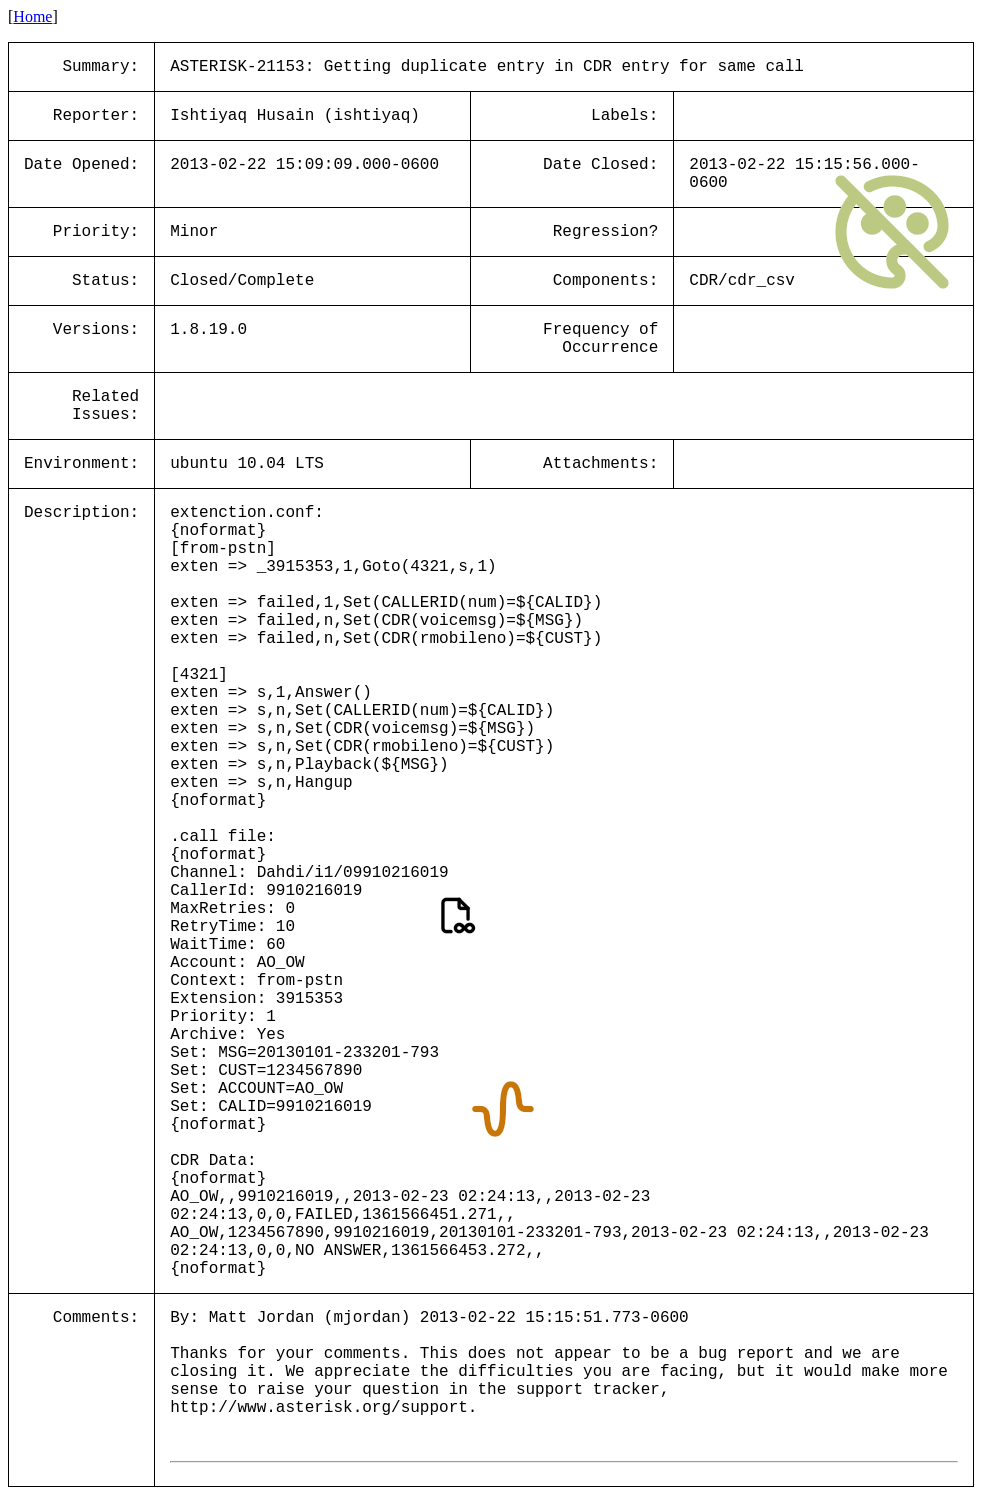  What do you see at coordinates (892, 232) in the screenshot?
I see `disable color customization` at bounding box center [892, 232].